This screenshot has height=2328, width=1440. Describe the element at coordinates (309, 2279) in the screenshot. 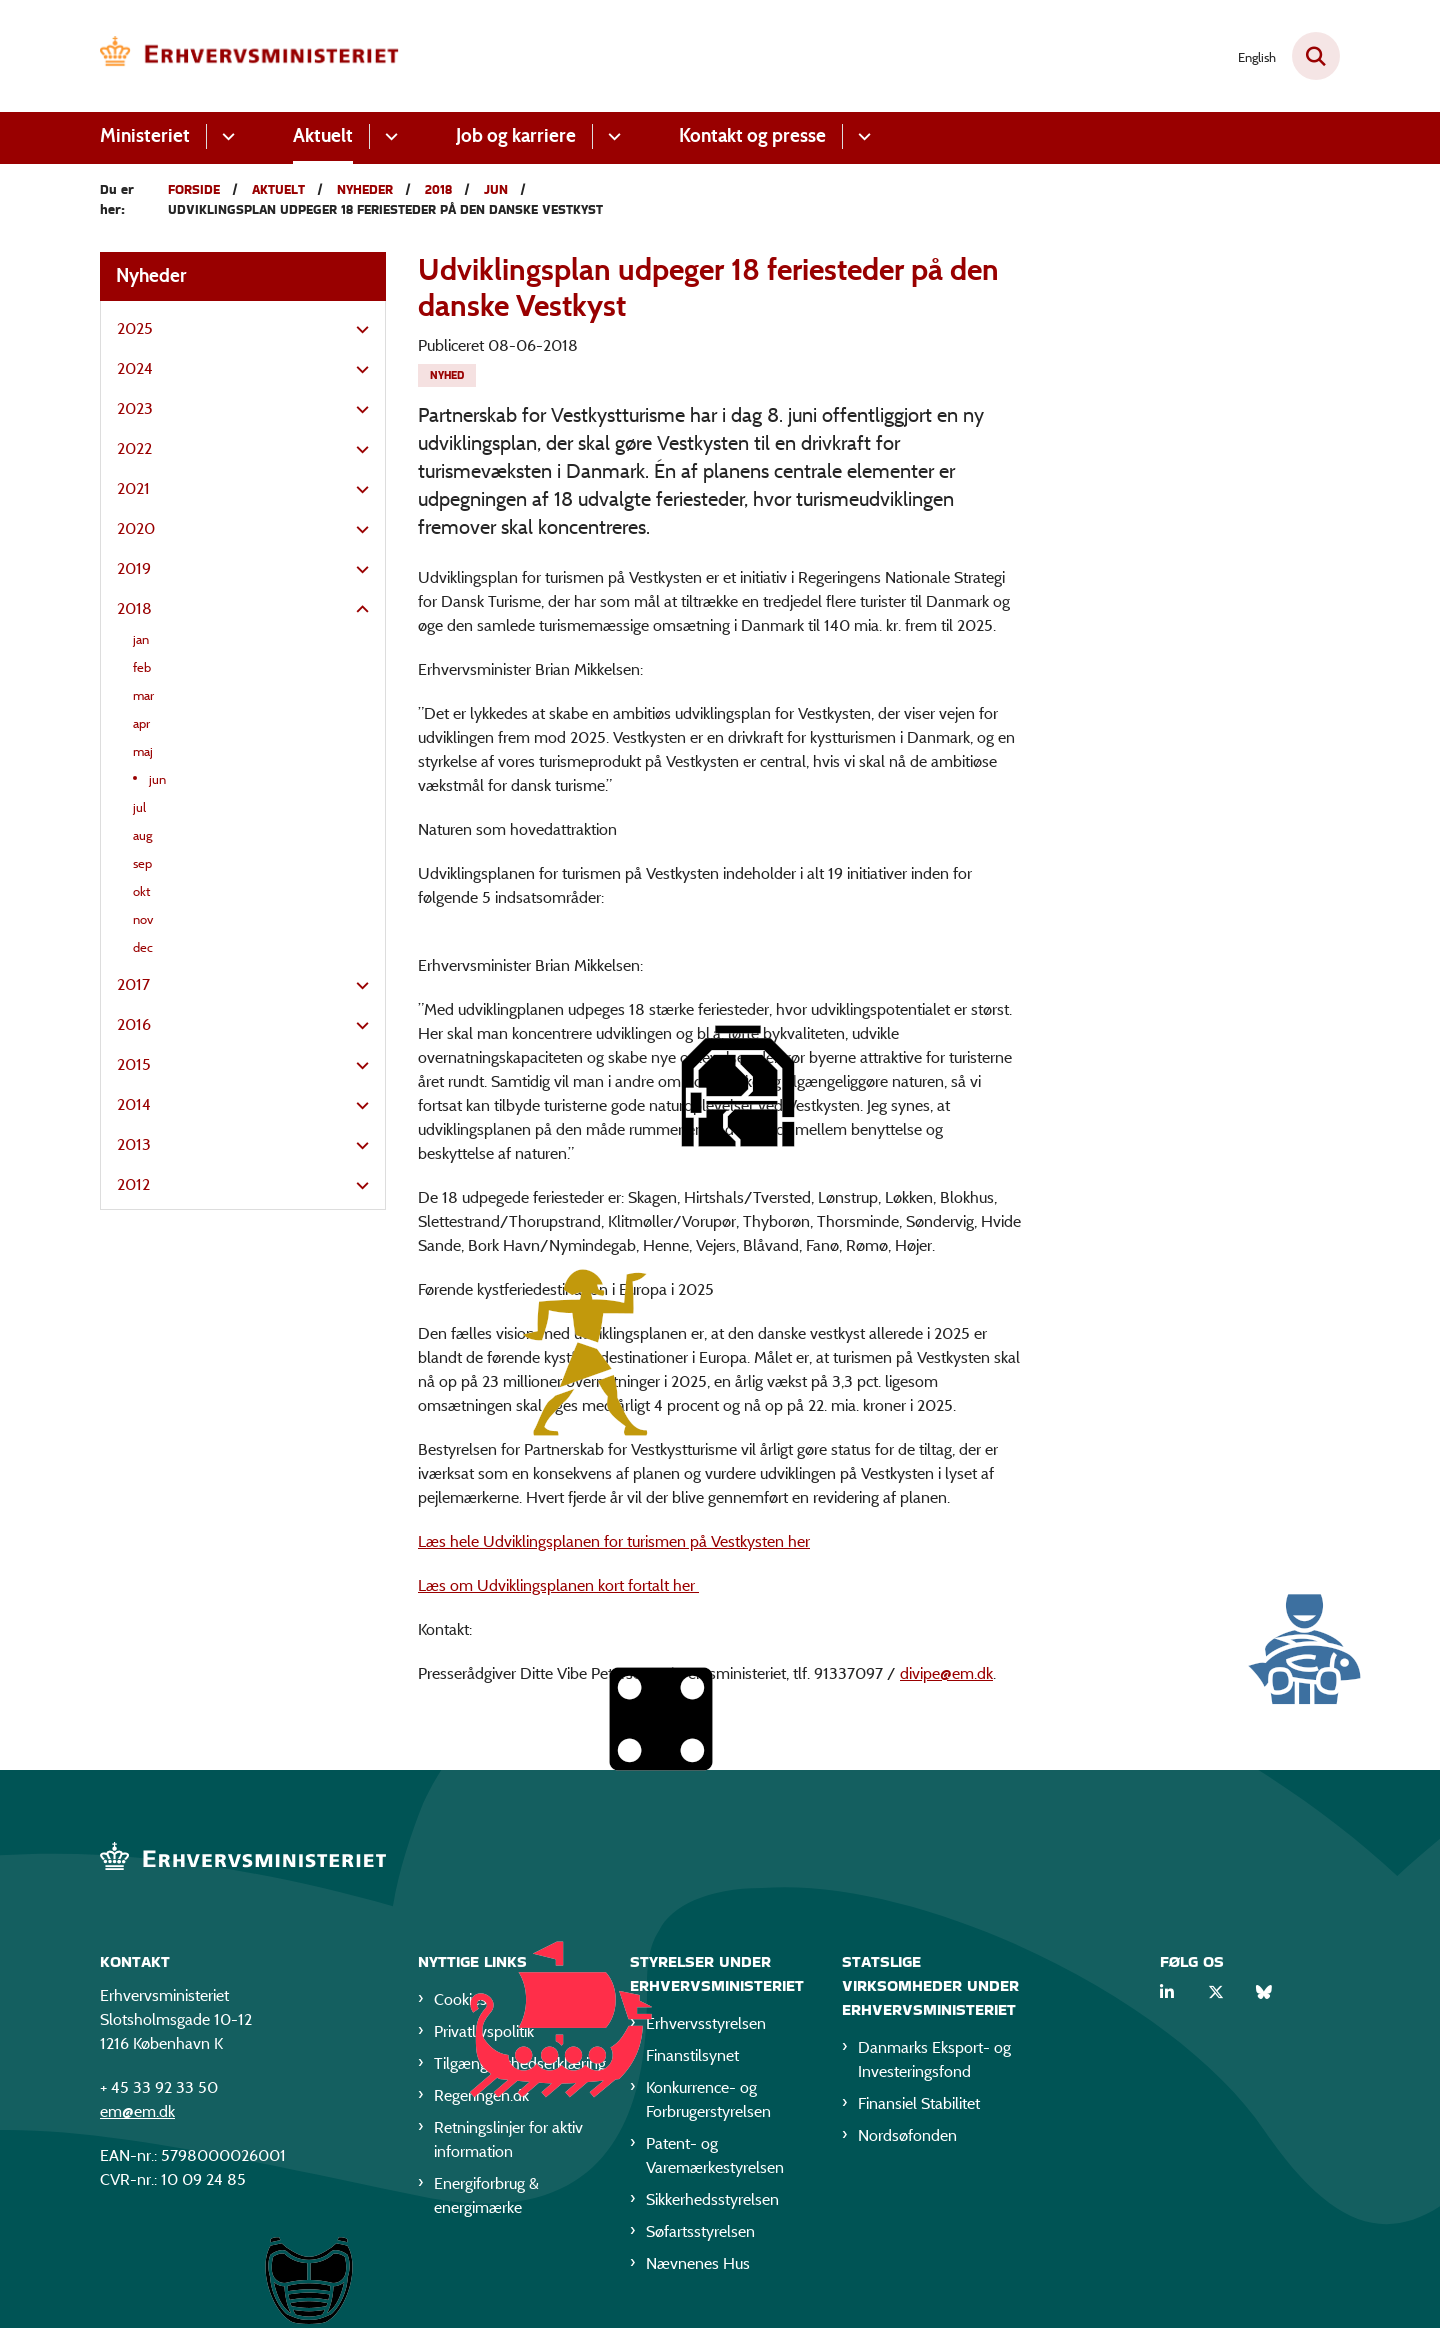

I see `select saiyan armor or battle suit equipment` at that location.